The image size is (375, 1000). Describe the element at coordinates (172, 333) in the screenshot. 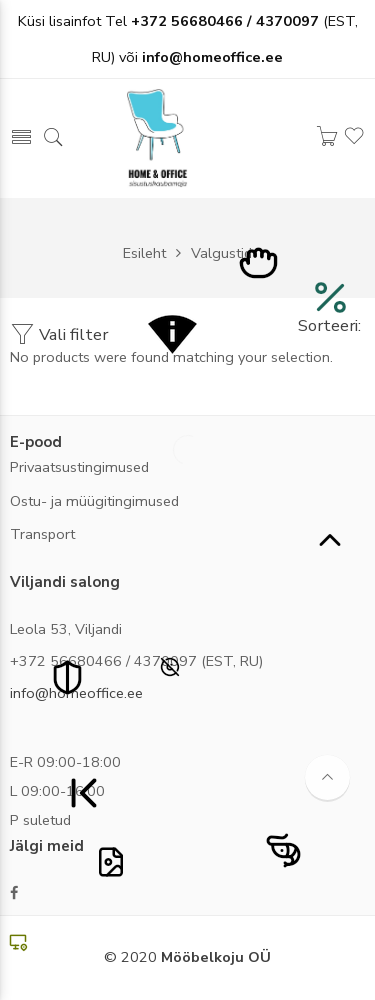

I see `view wifi network information` at that location.